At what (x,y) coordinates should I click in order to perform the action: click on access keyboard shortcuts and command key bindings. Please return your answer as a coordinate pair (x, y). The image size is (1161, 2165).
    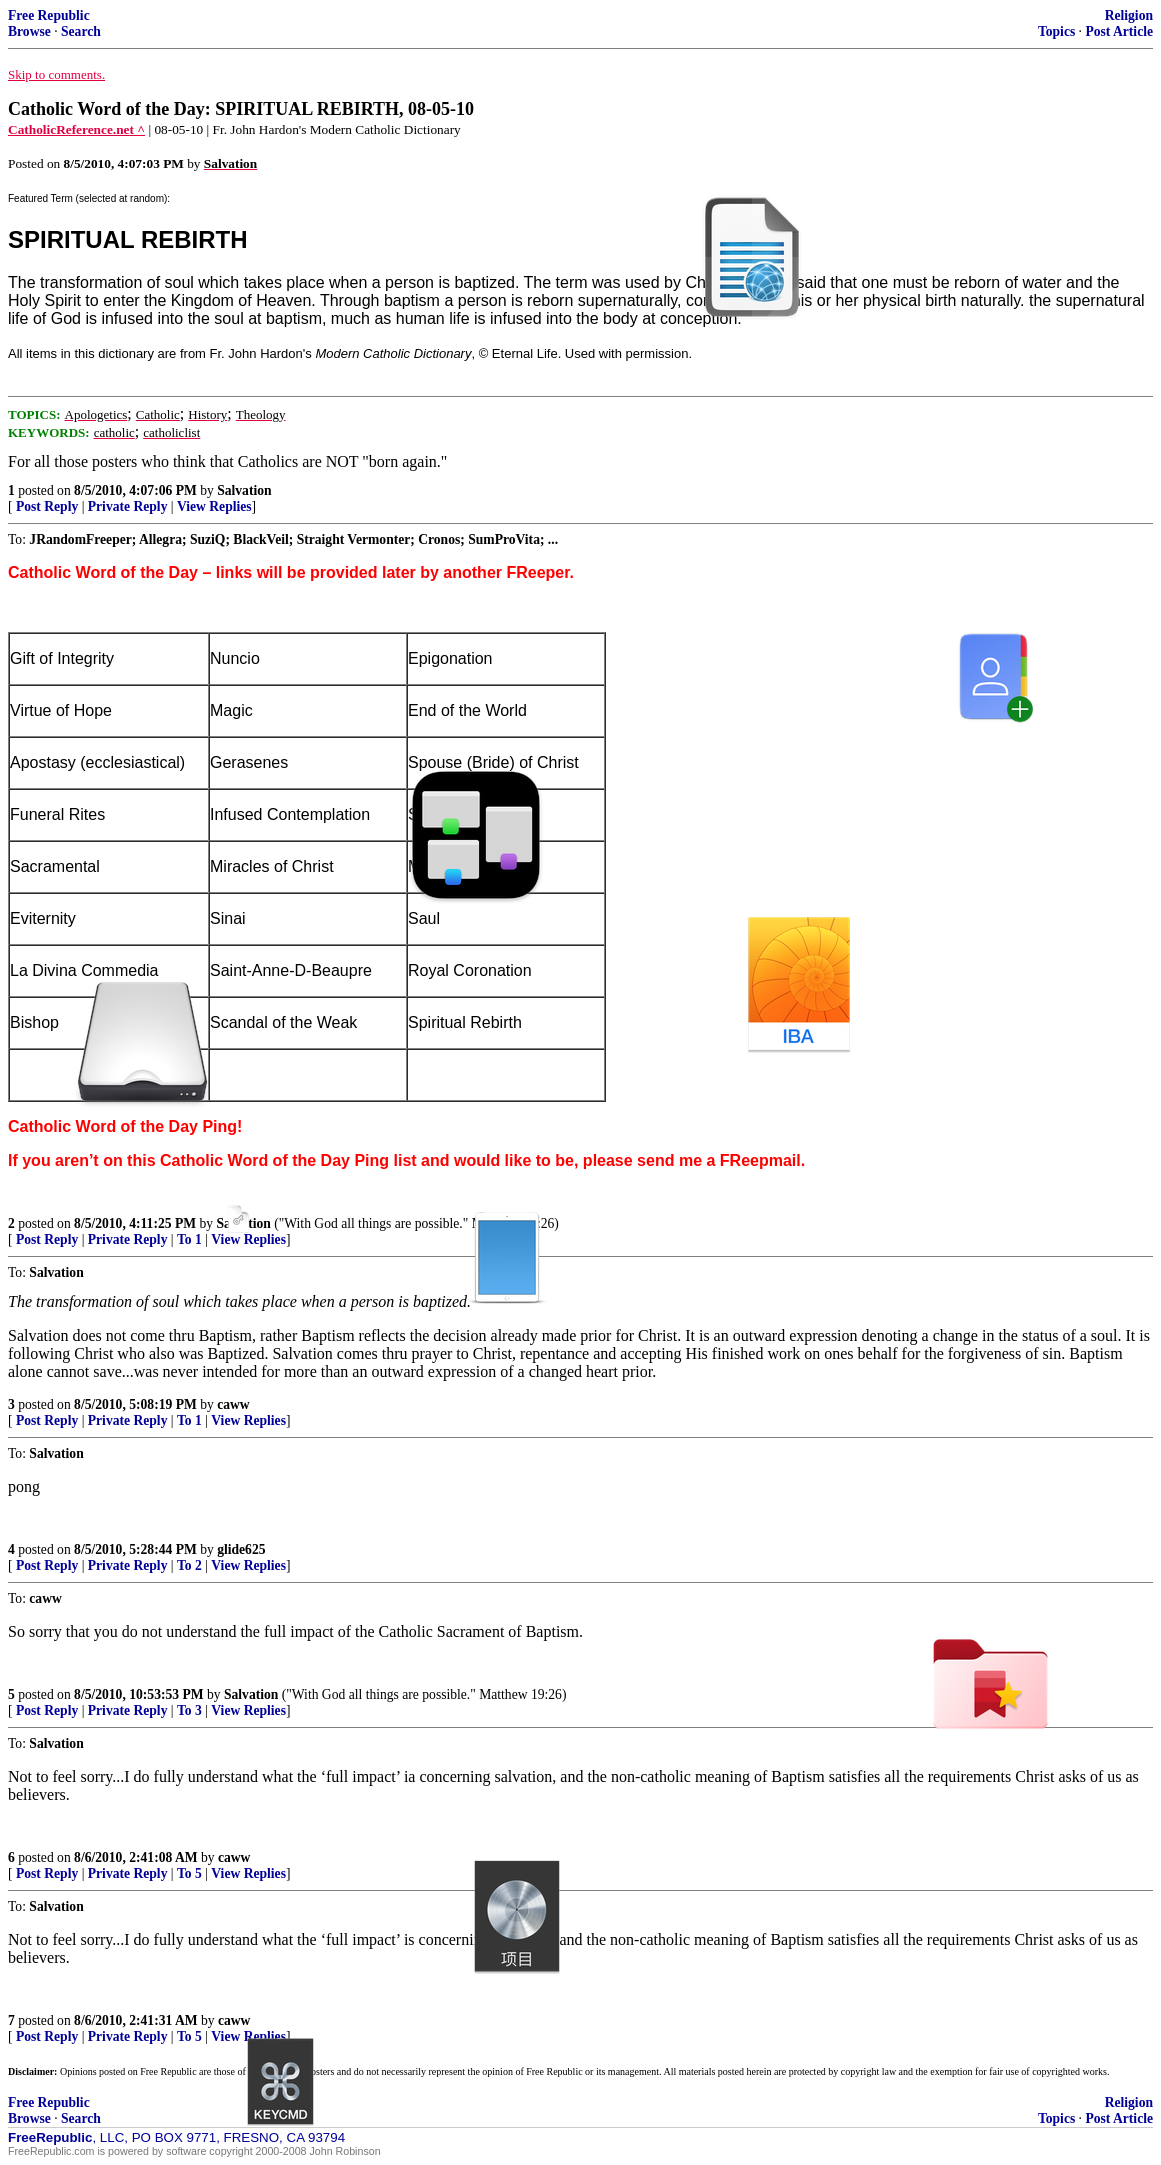
    Looking at the image, I should click on (280, 2083).